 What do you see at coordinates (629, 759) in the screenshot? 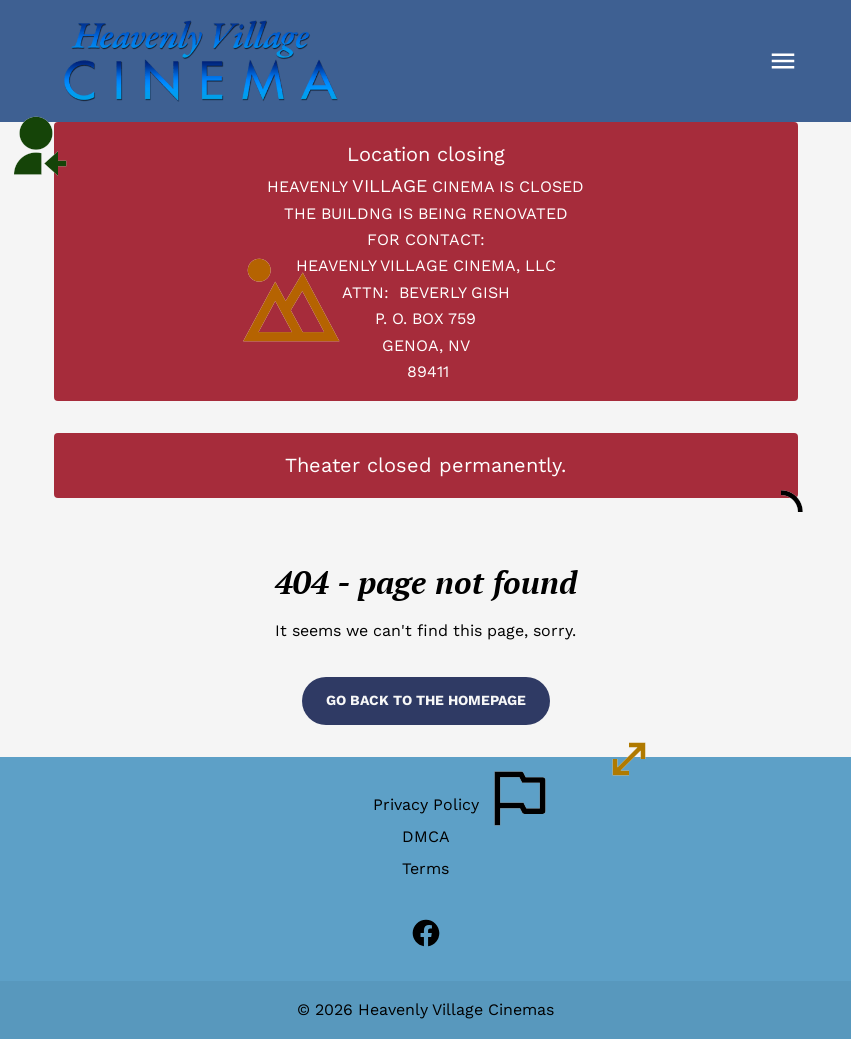
I see `expand content to full screen` at bounding box center [629, 759].